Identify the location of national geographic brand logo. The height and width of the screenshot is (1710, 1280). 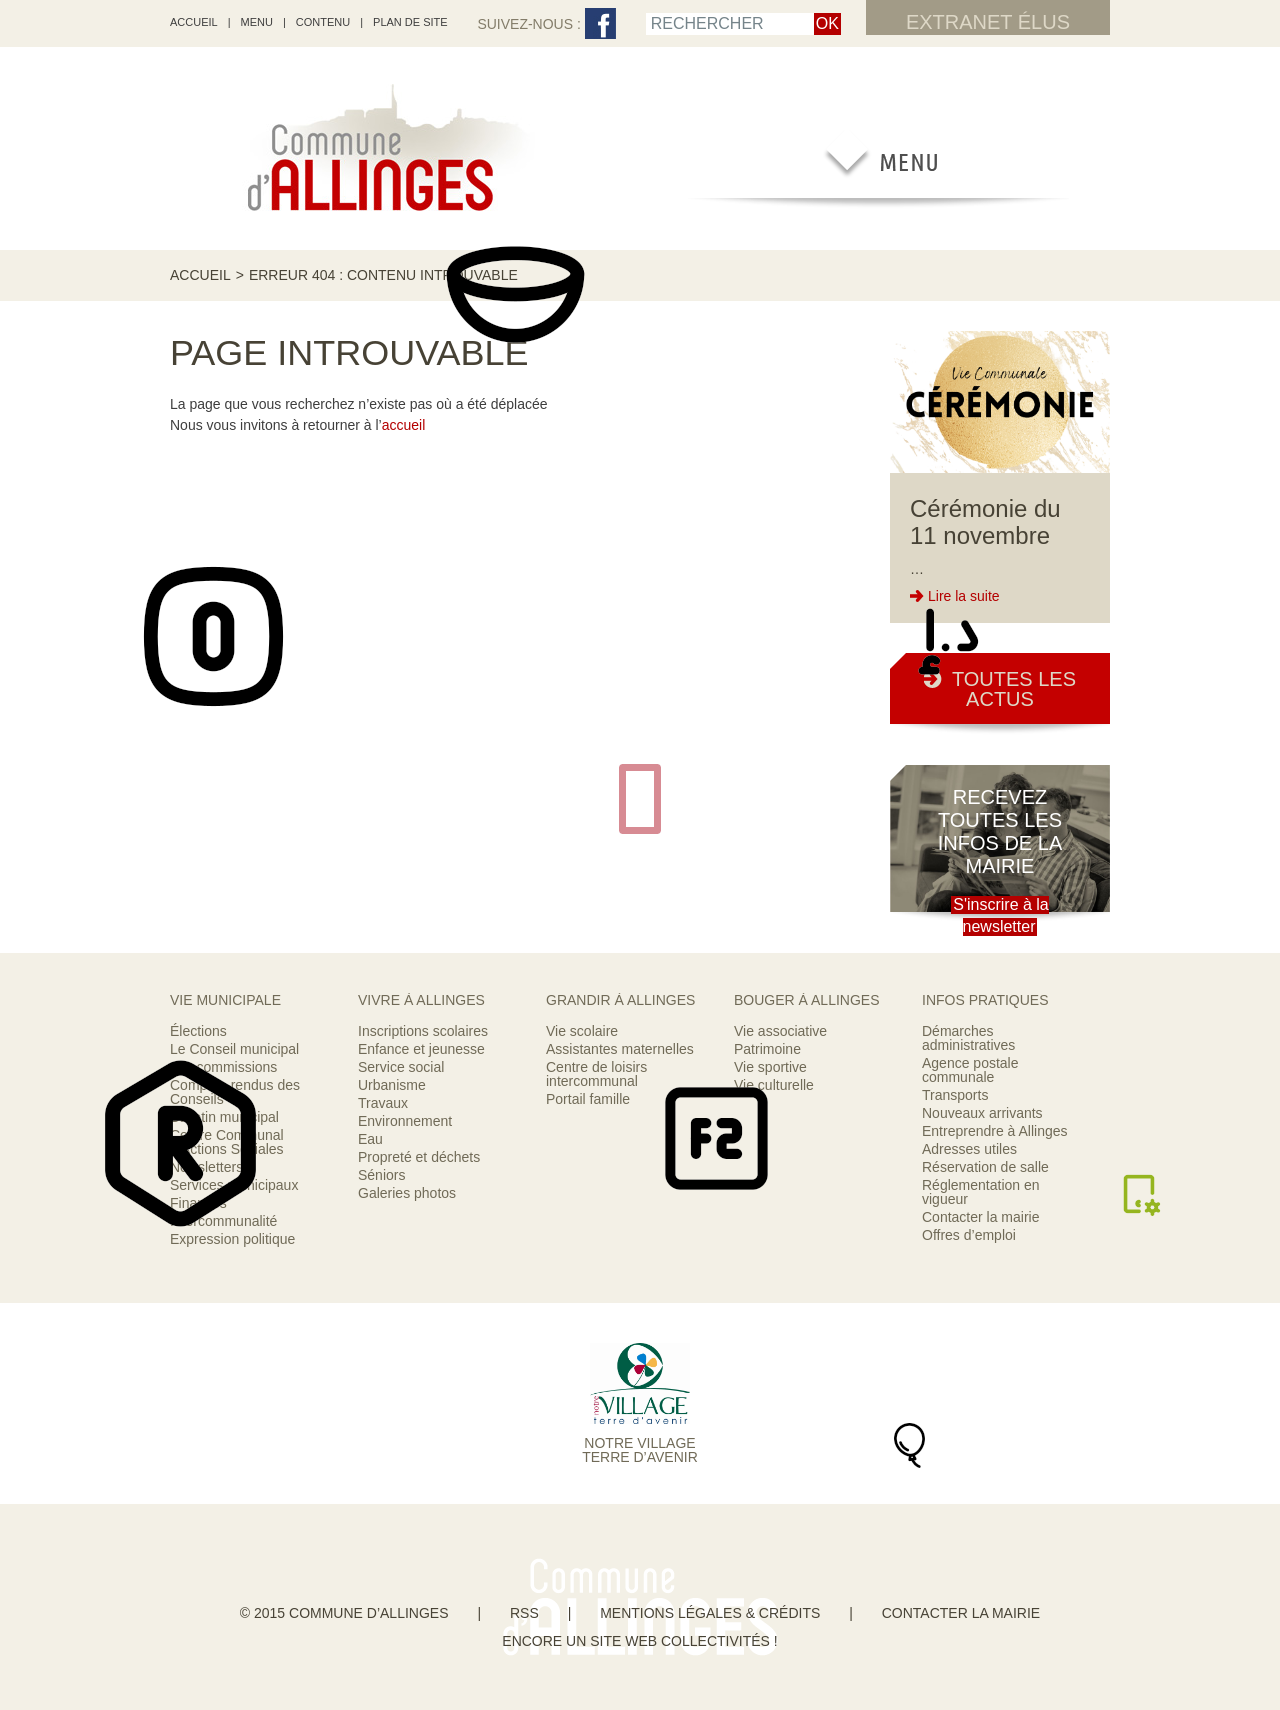
(640, 799).